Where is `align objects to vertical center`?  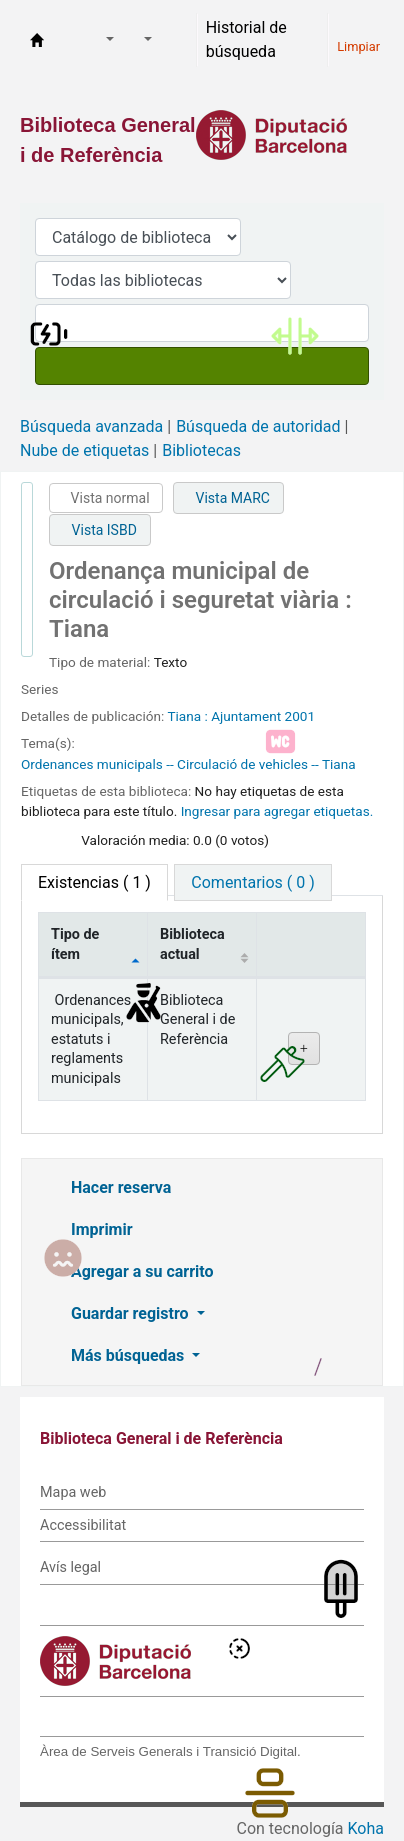 align objects to vertical center is located at coordinates (270, 1793).